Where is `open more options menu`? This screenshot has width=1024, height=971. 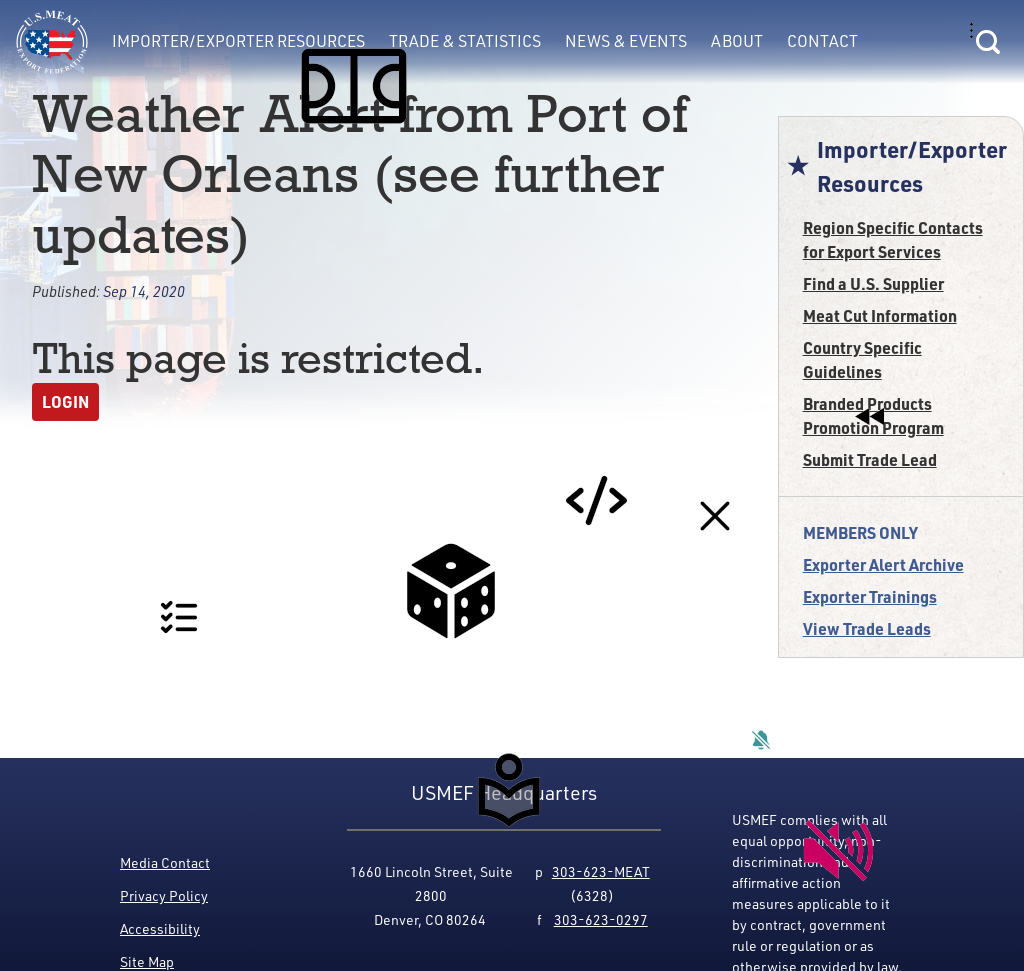
open more options menu is located at coordinates (971, 30).